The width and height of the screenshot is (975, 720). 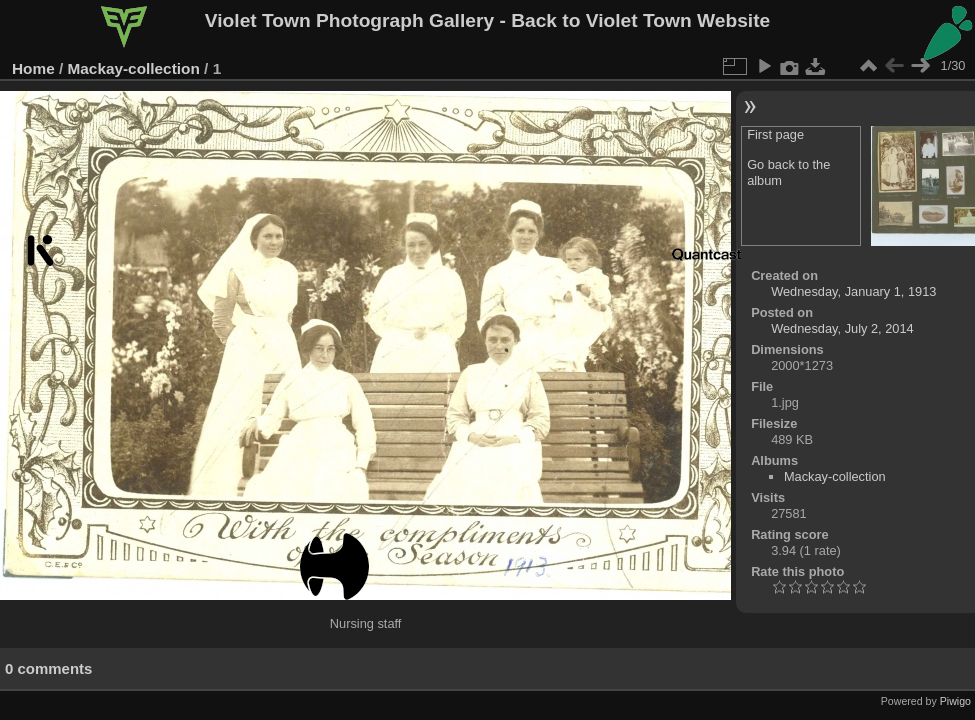 What do you see at coordinates (124, 27) in the screenshot?
I see `open CodeSignal app or website` at bounding box center [124, 27].